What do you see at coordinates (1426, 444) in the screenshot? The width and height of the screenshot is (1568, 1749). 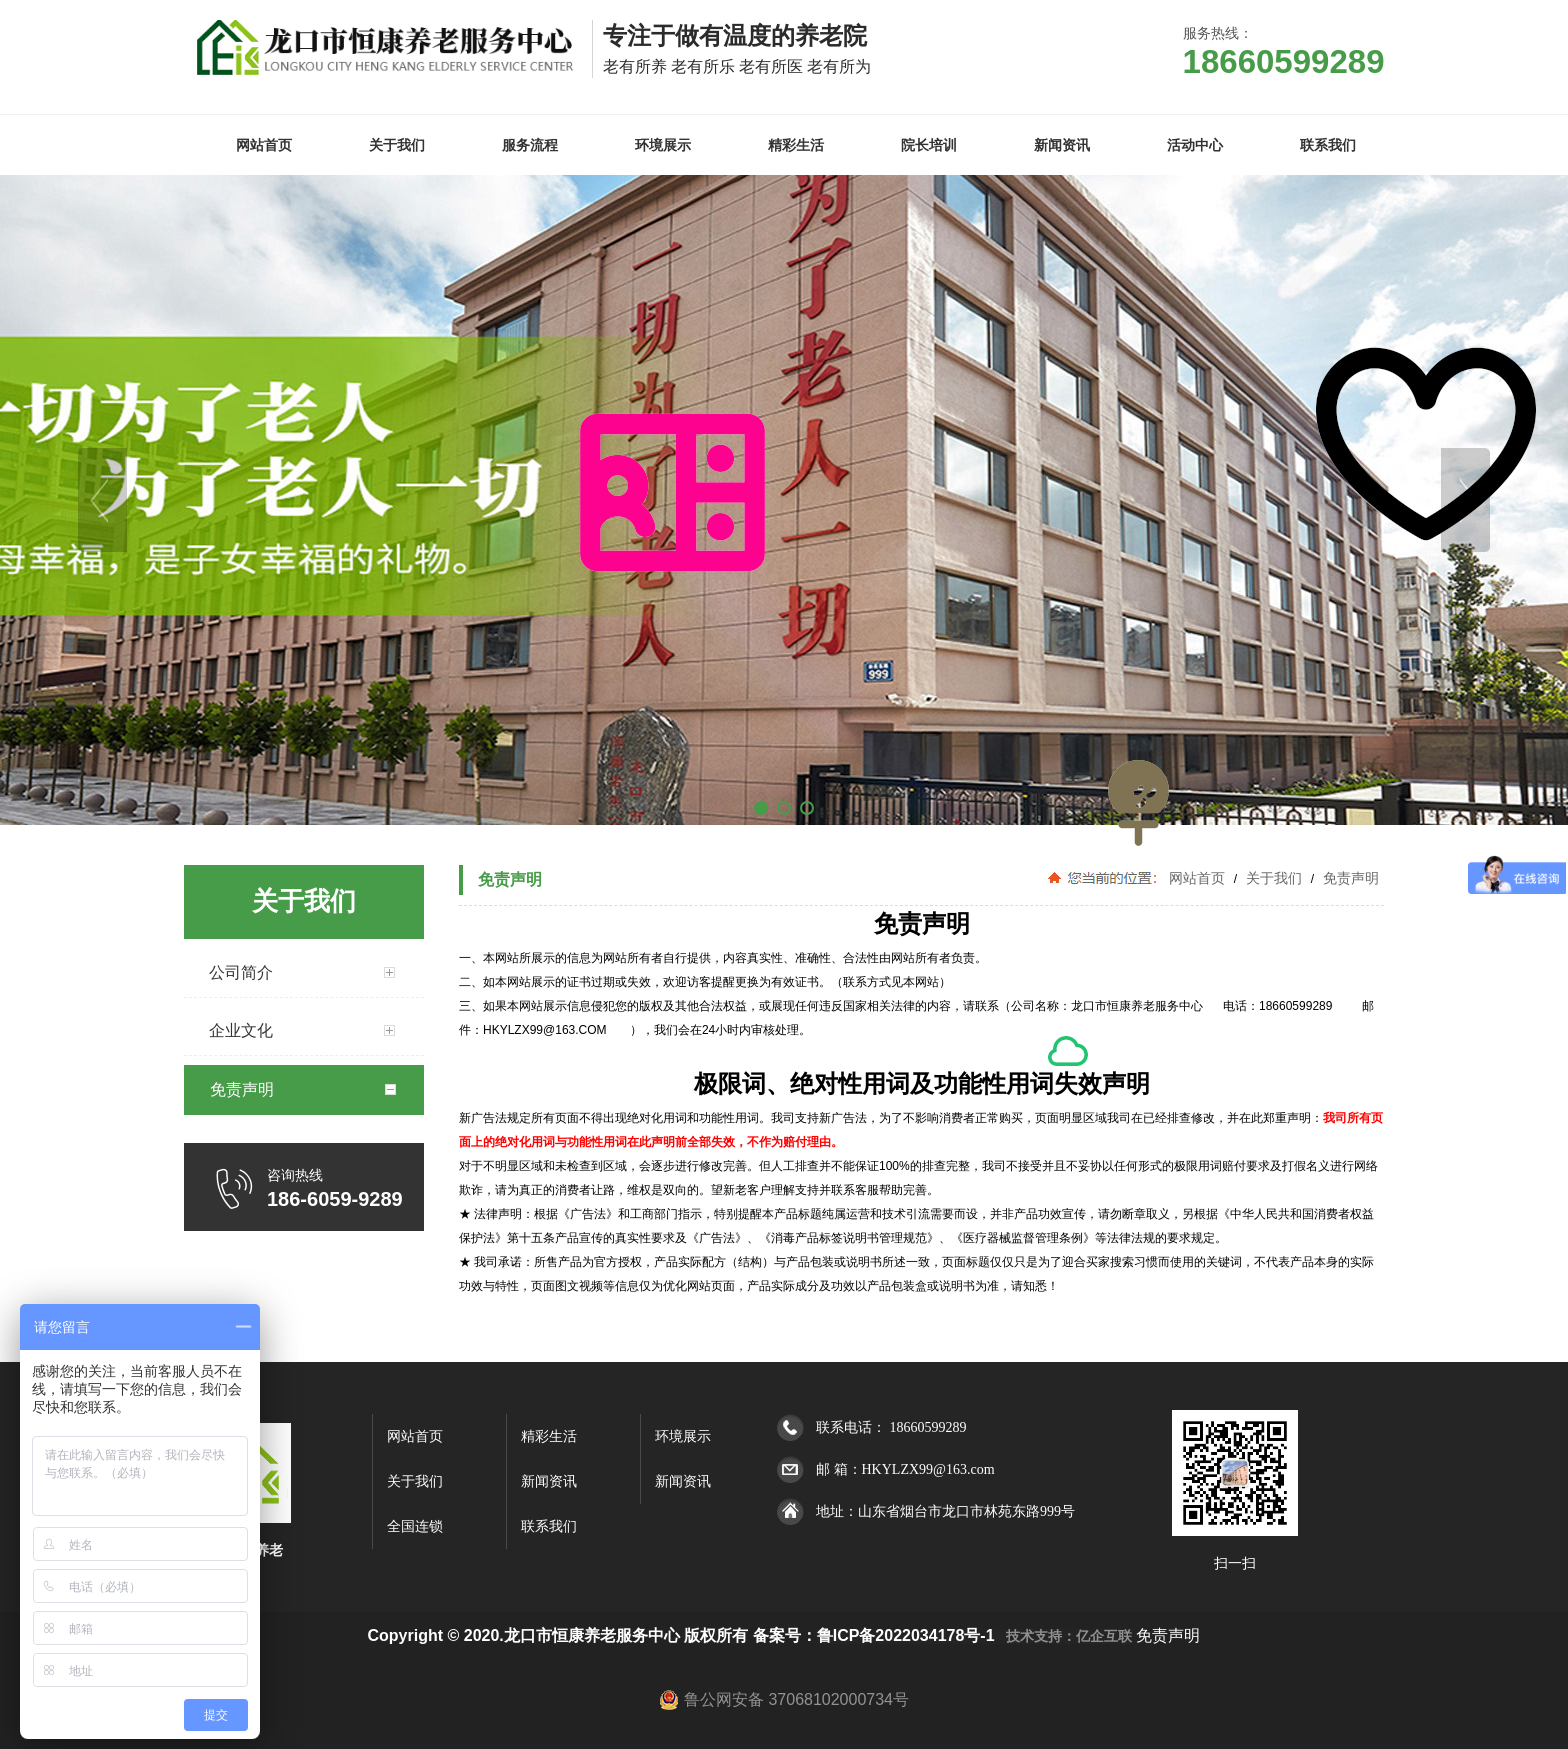 I see `like or favorite an item` at bounding box center [1426, 444].